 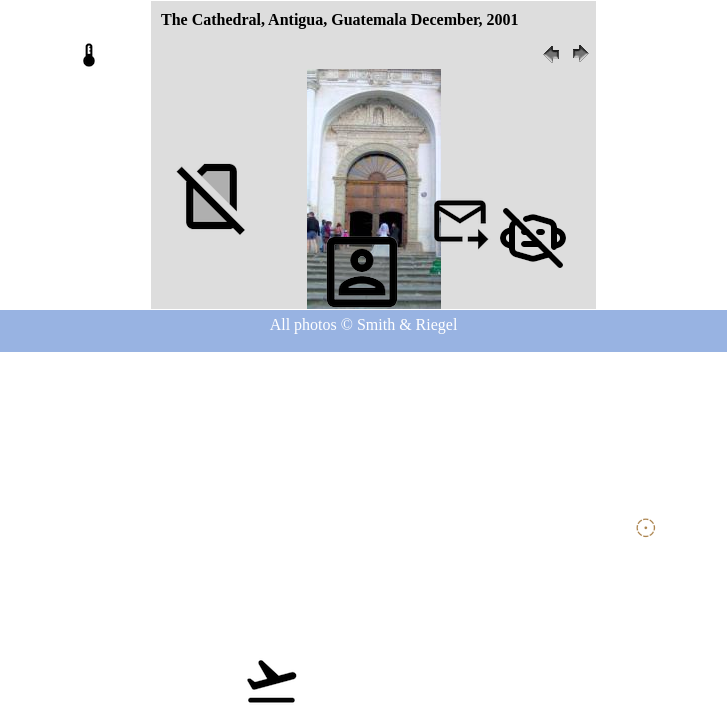 What do you see at coordinates (211, 196) in the screenshot?
I see `indicates no sim card detected` at bounding box center [211, 196].